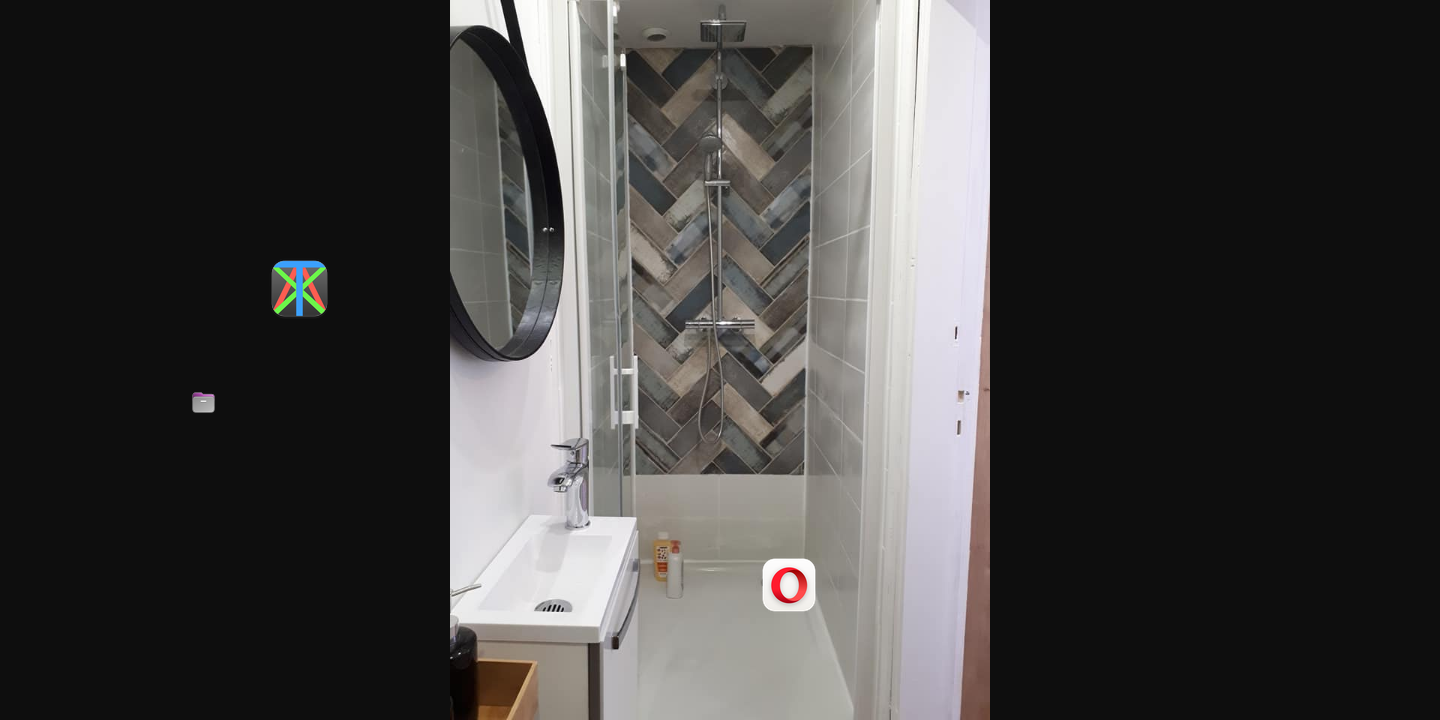 This screenshot has height=720, width=1440. I want to click on open tixati torrent client, so click(299, 288).